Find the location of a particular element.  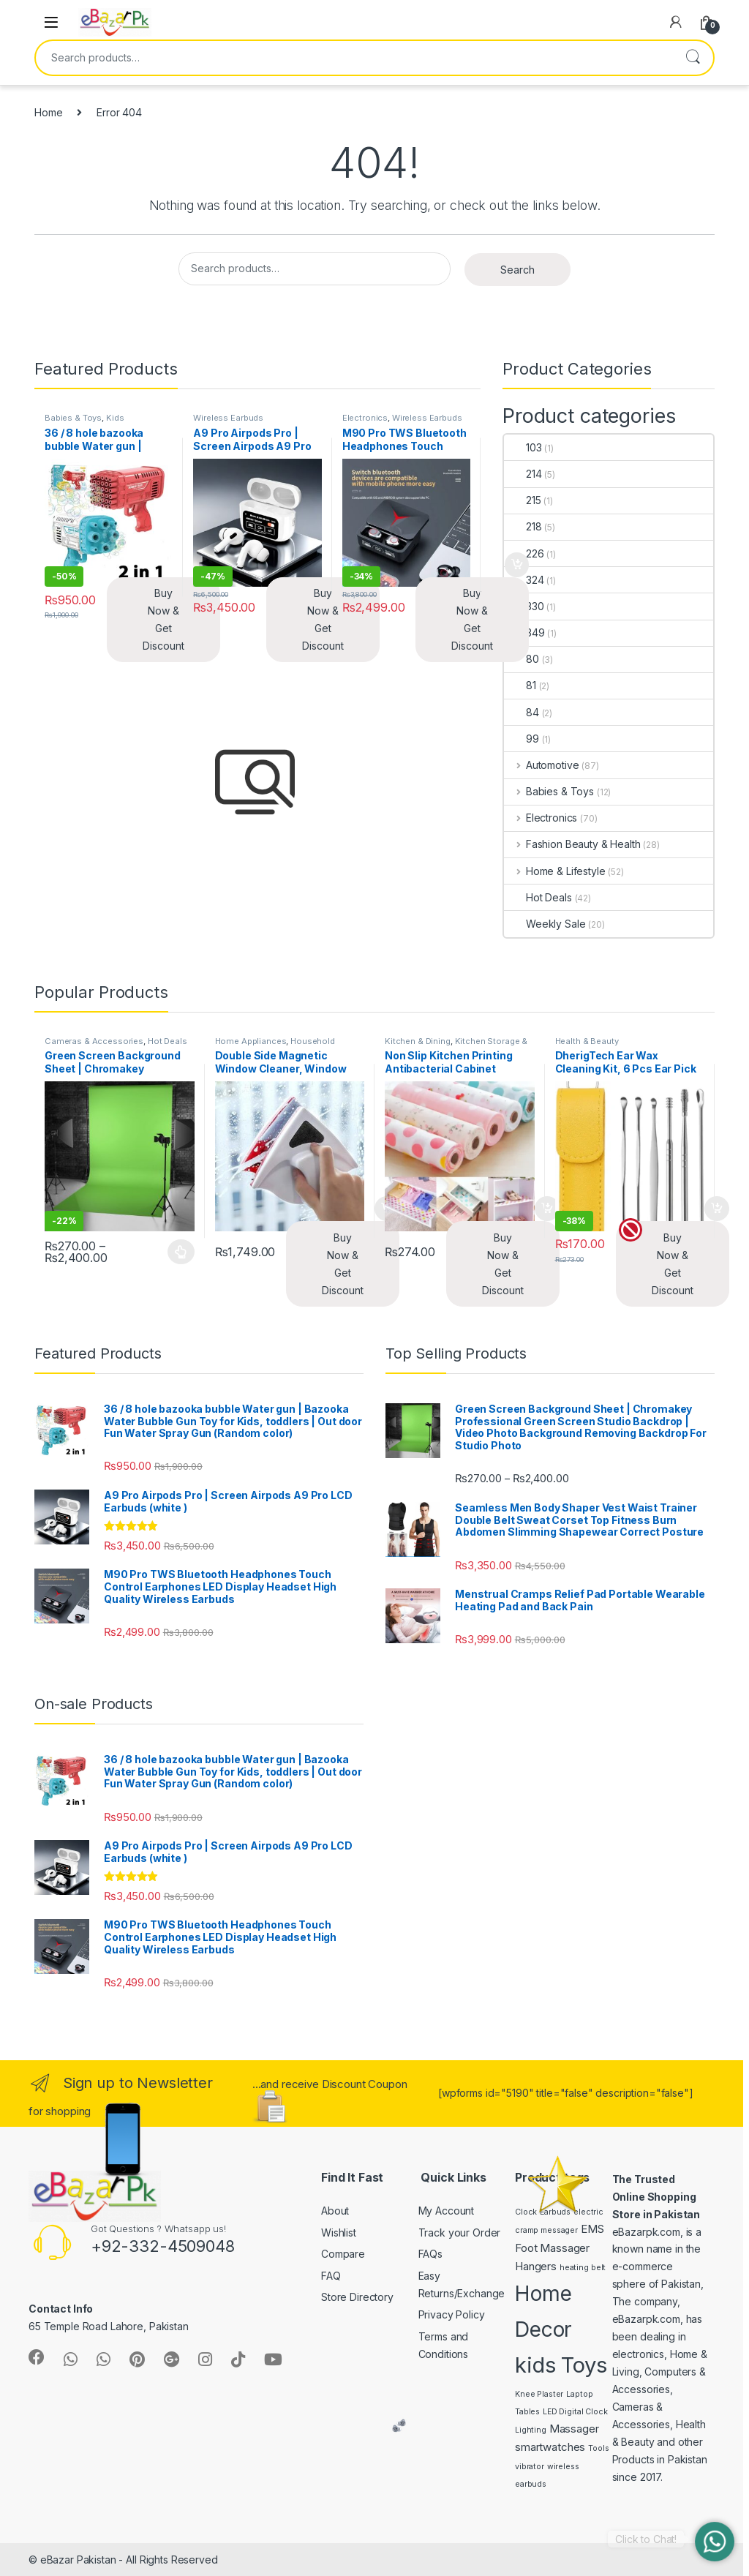

delete selected item is located at coordinates (631, 1230).